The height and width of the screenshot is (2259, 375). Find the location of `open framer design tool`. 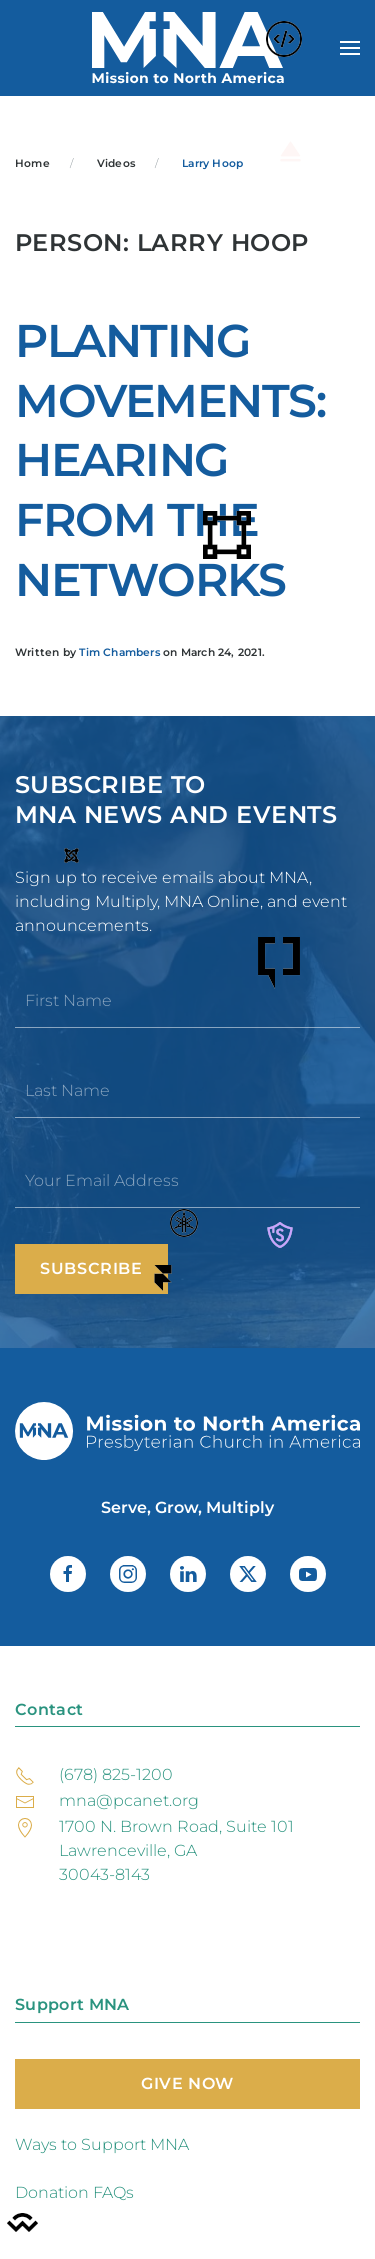

open framer design tool is located at coordinates (163, 1278).